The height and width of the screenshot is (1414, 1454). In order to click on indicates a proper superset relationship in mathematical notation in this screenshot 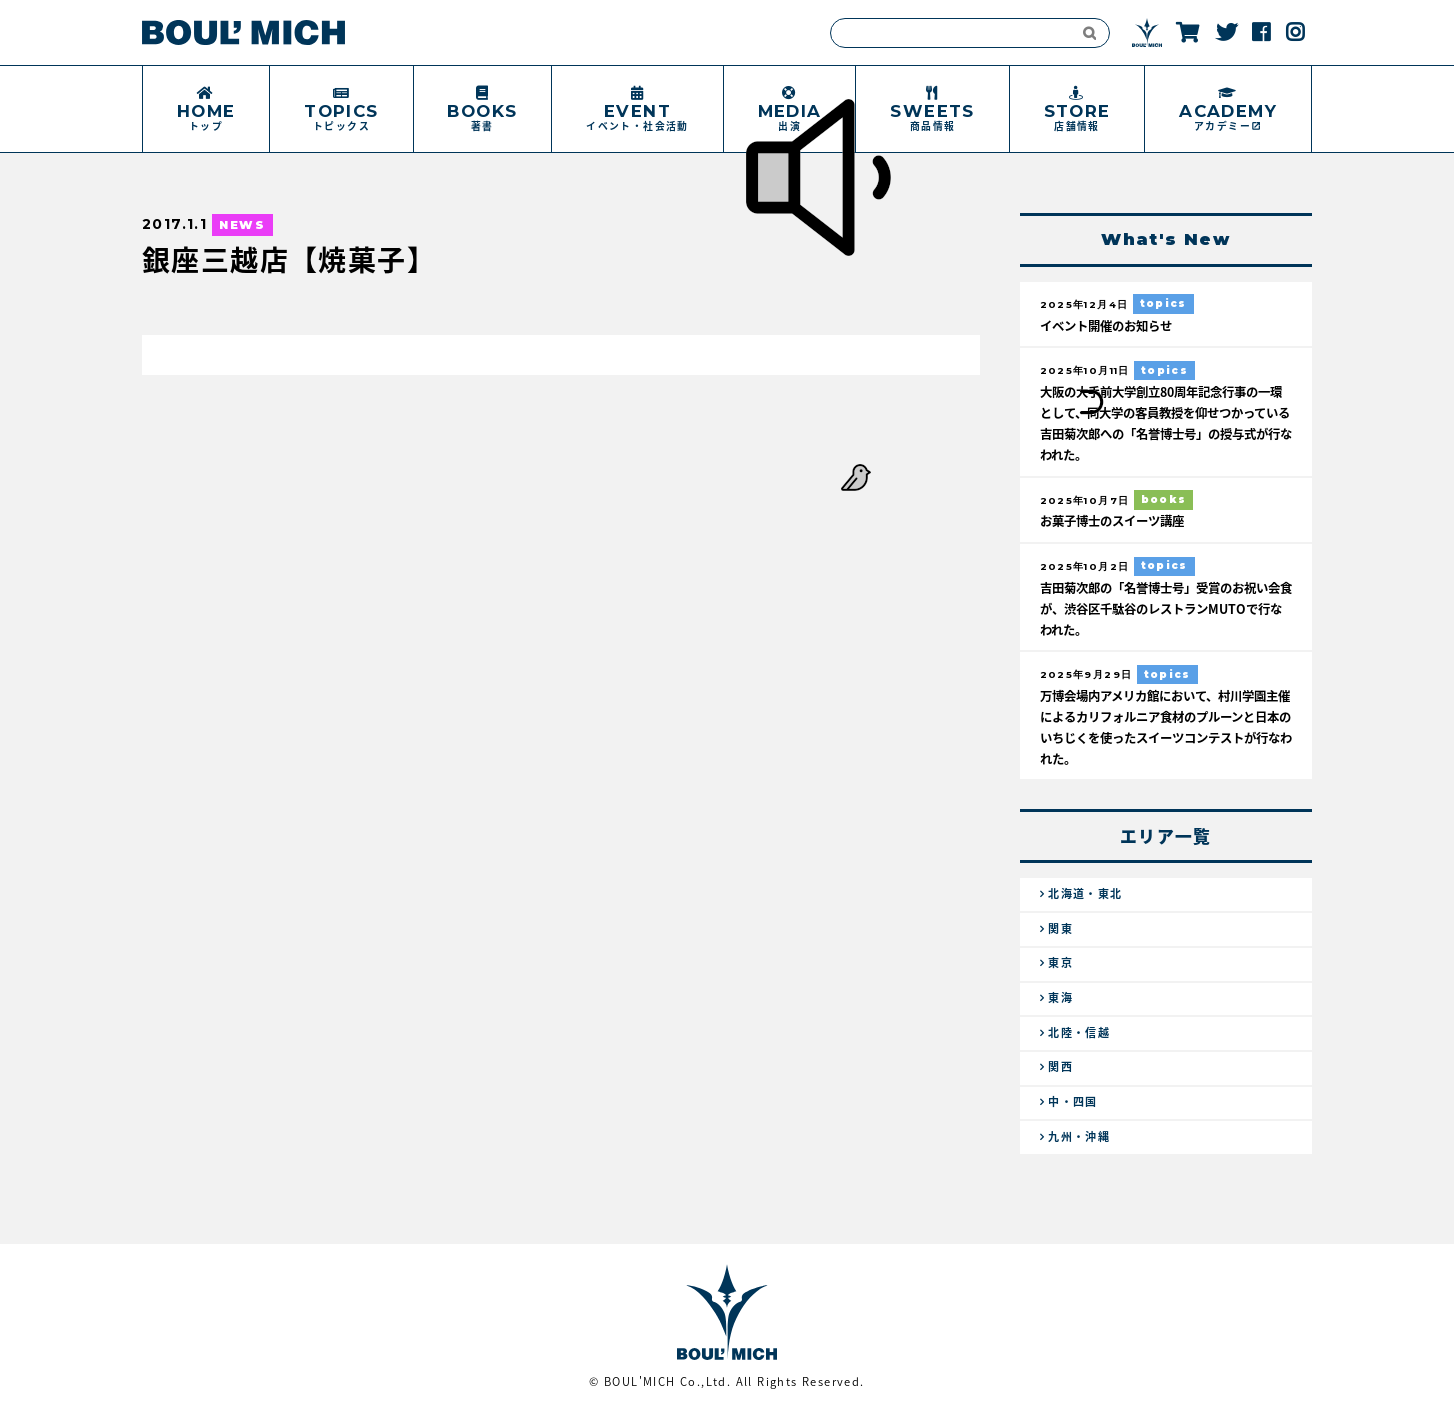, I will do `click(1090, 402)`.